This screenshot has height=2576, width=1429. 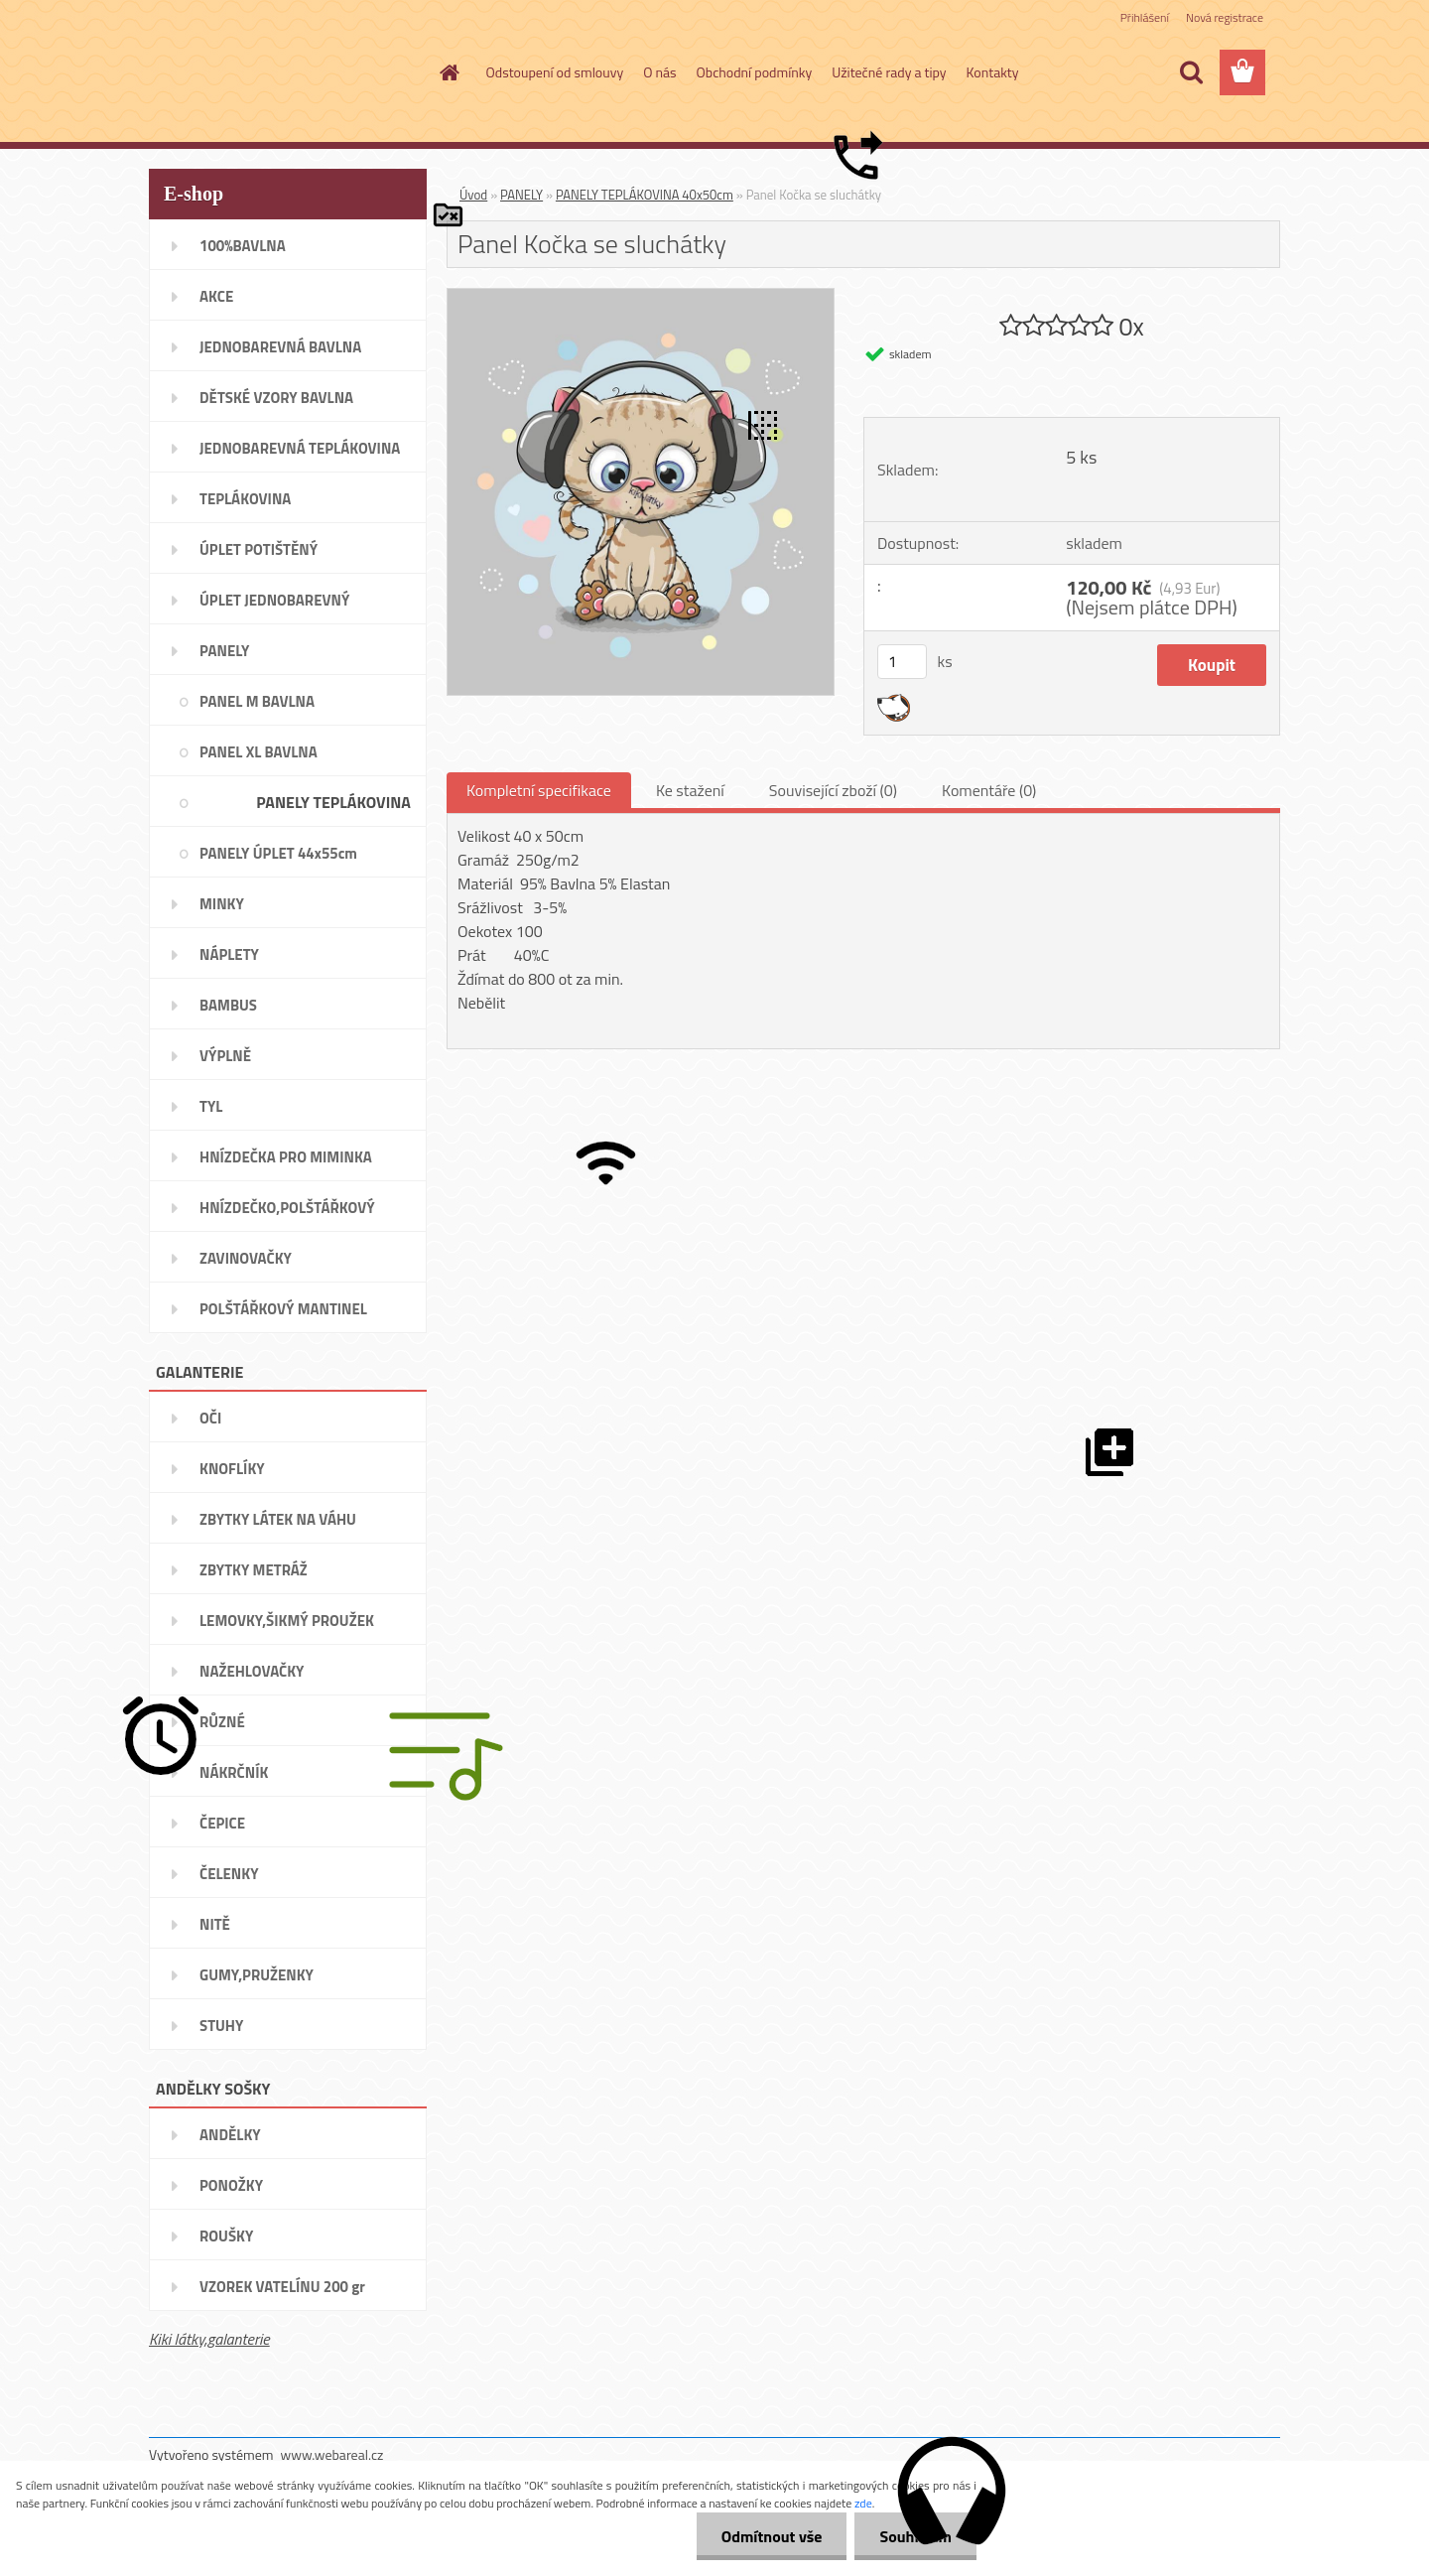 I want to click on set or view alarms, so click(x=161, y=1735).